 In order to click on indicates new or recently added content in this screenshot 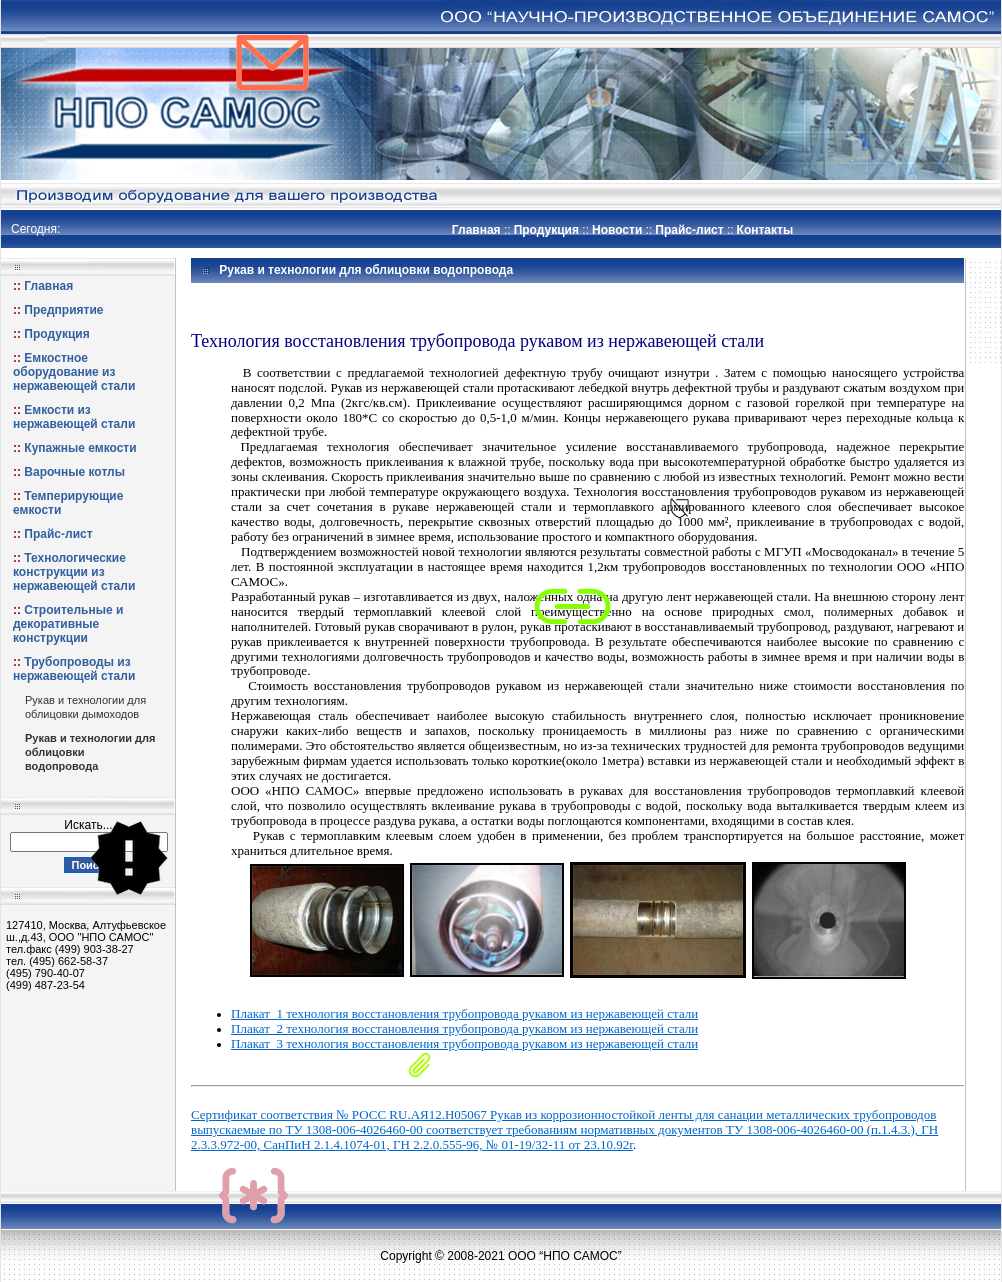, I will do `click(129, 858)`.